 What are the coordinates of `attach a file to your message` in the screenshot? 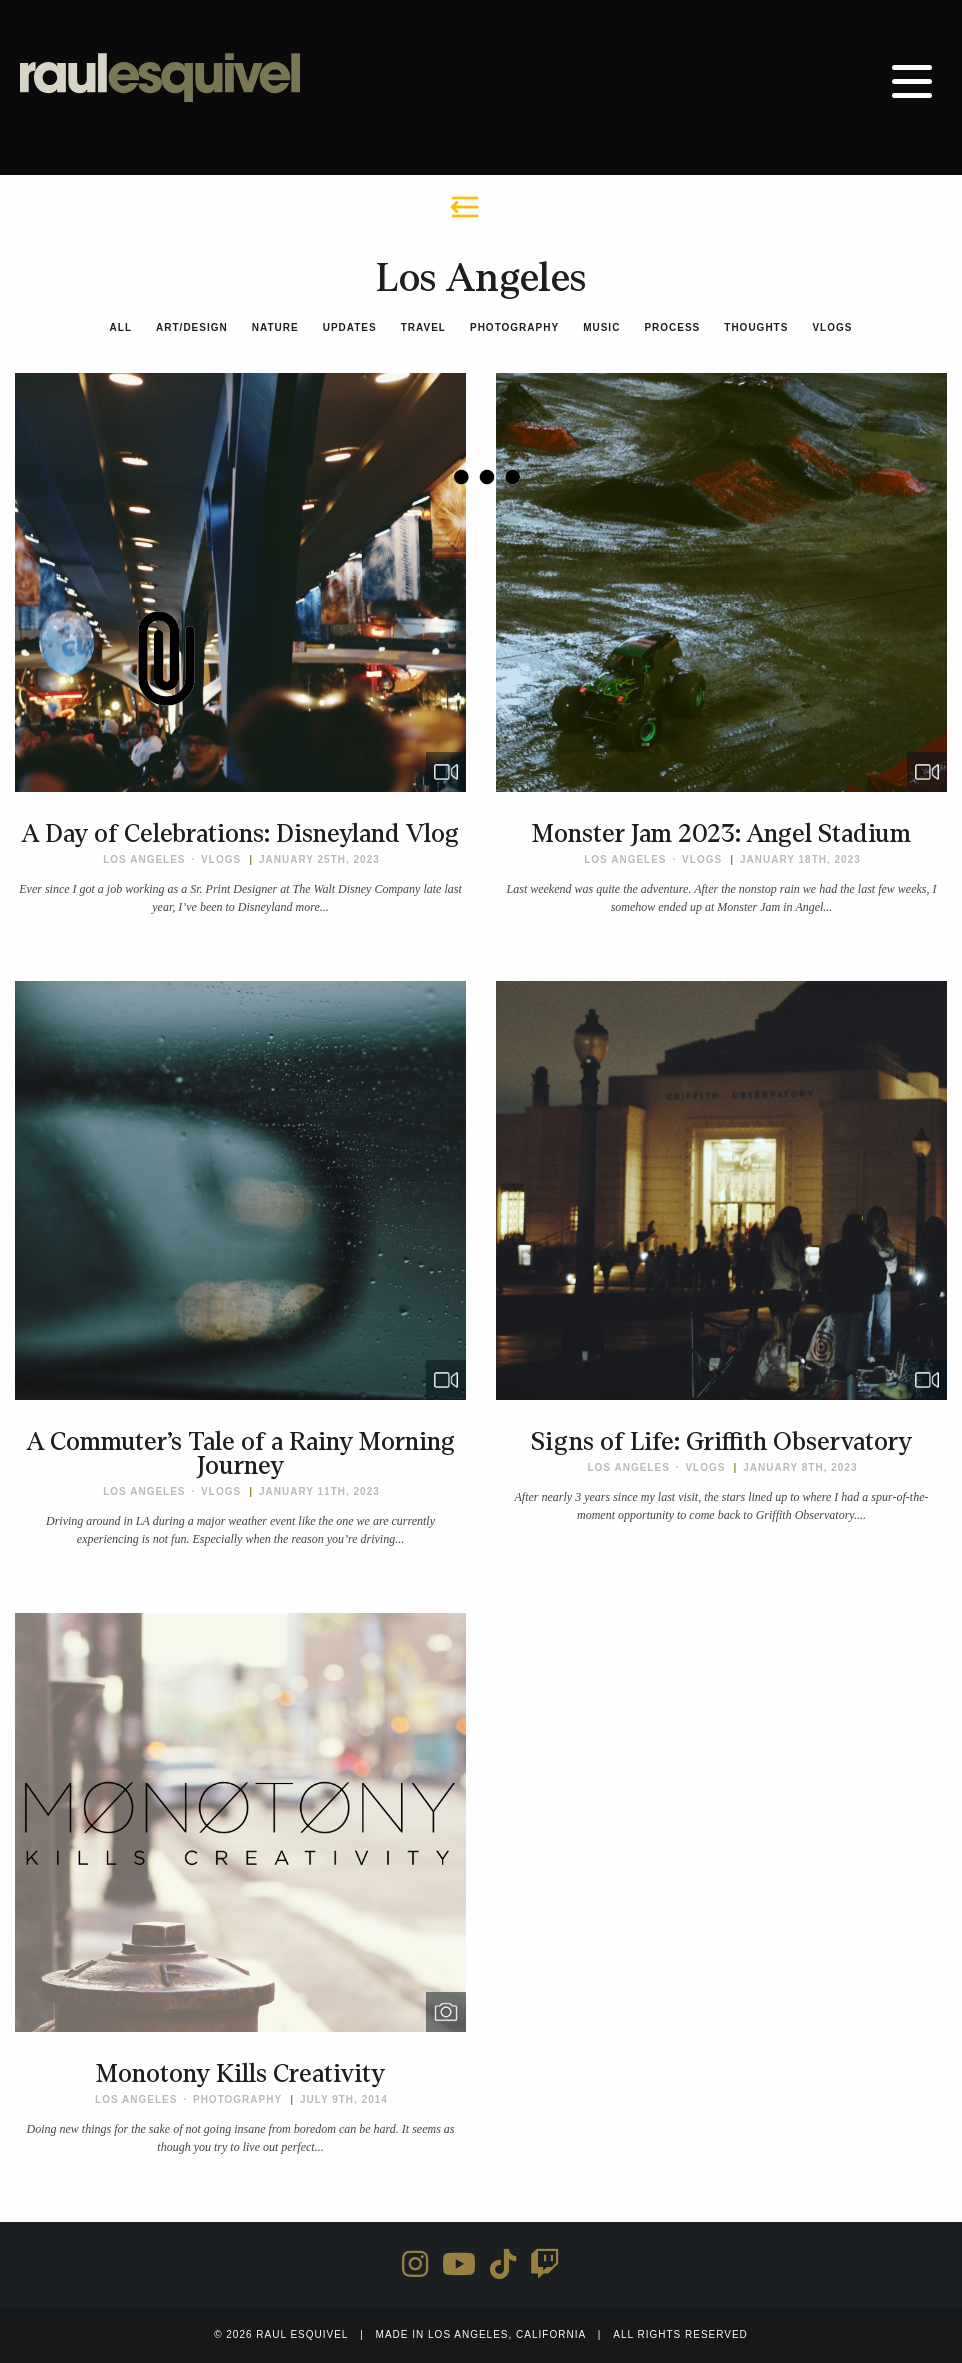 It's located at (166, 658).